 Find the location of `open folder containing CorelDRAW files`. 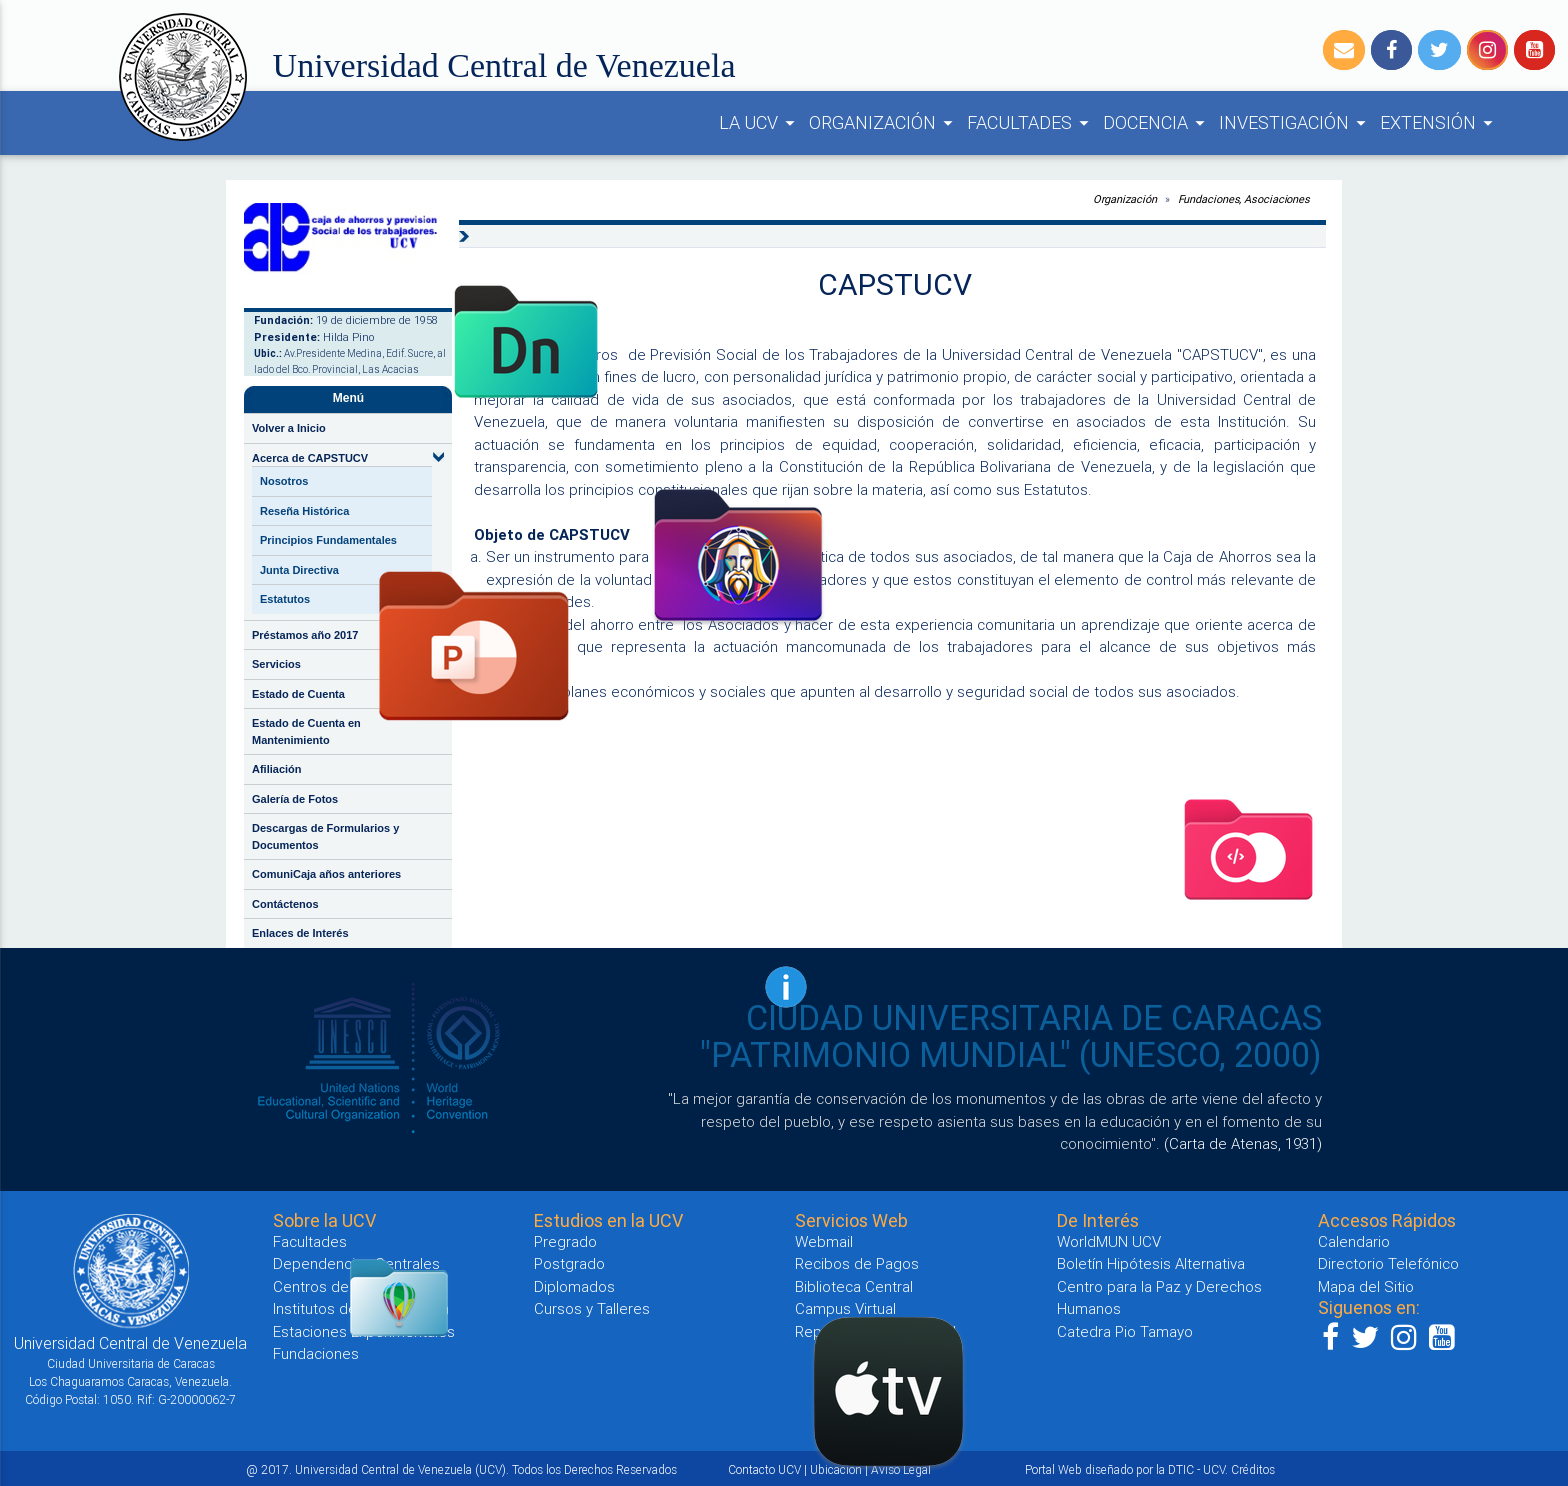

open folder containing CorelDRAW files is located at coordinates (398, 1300).